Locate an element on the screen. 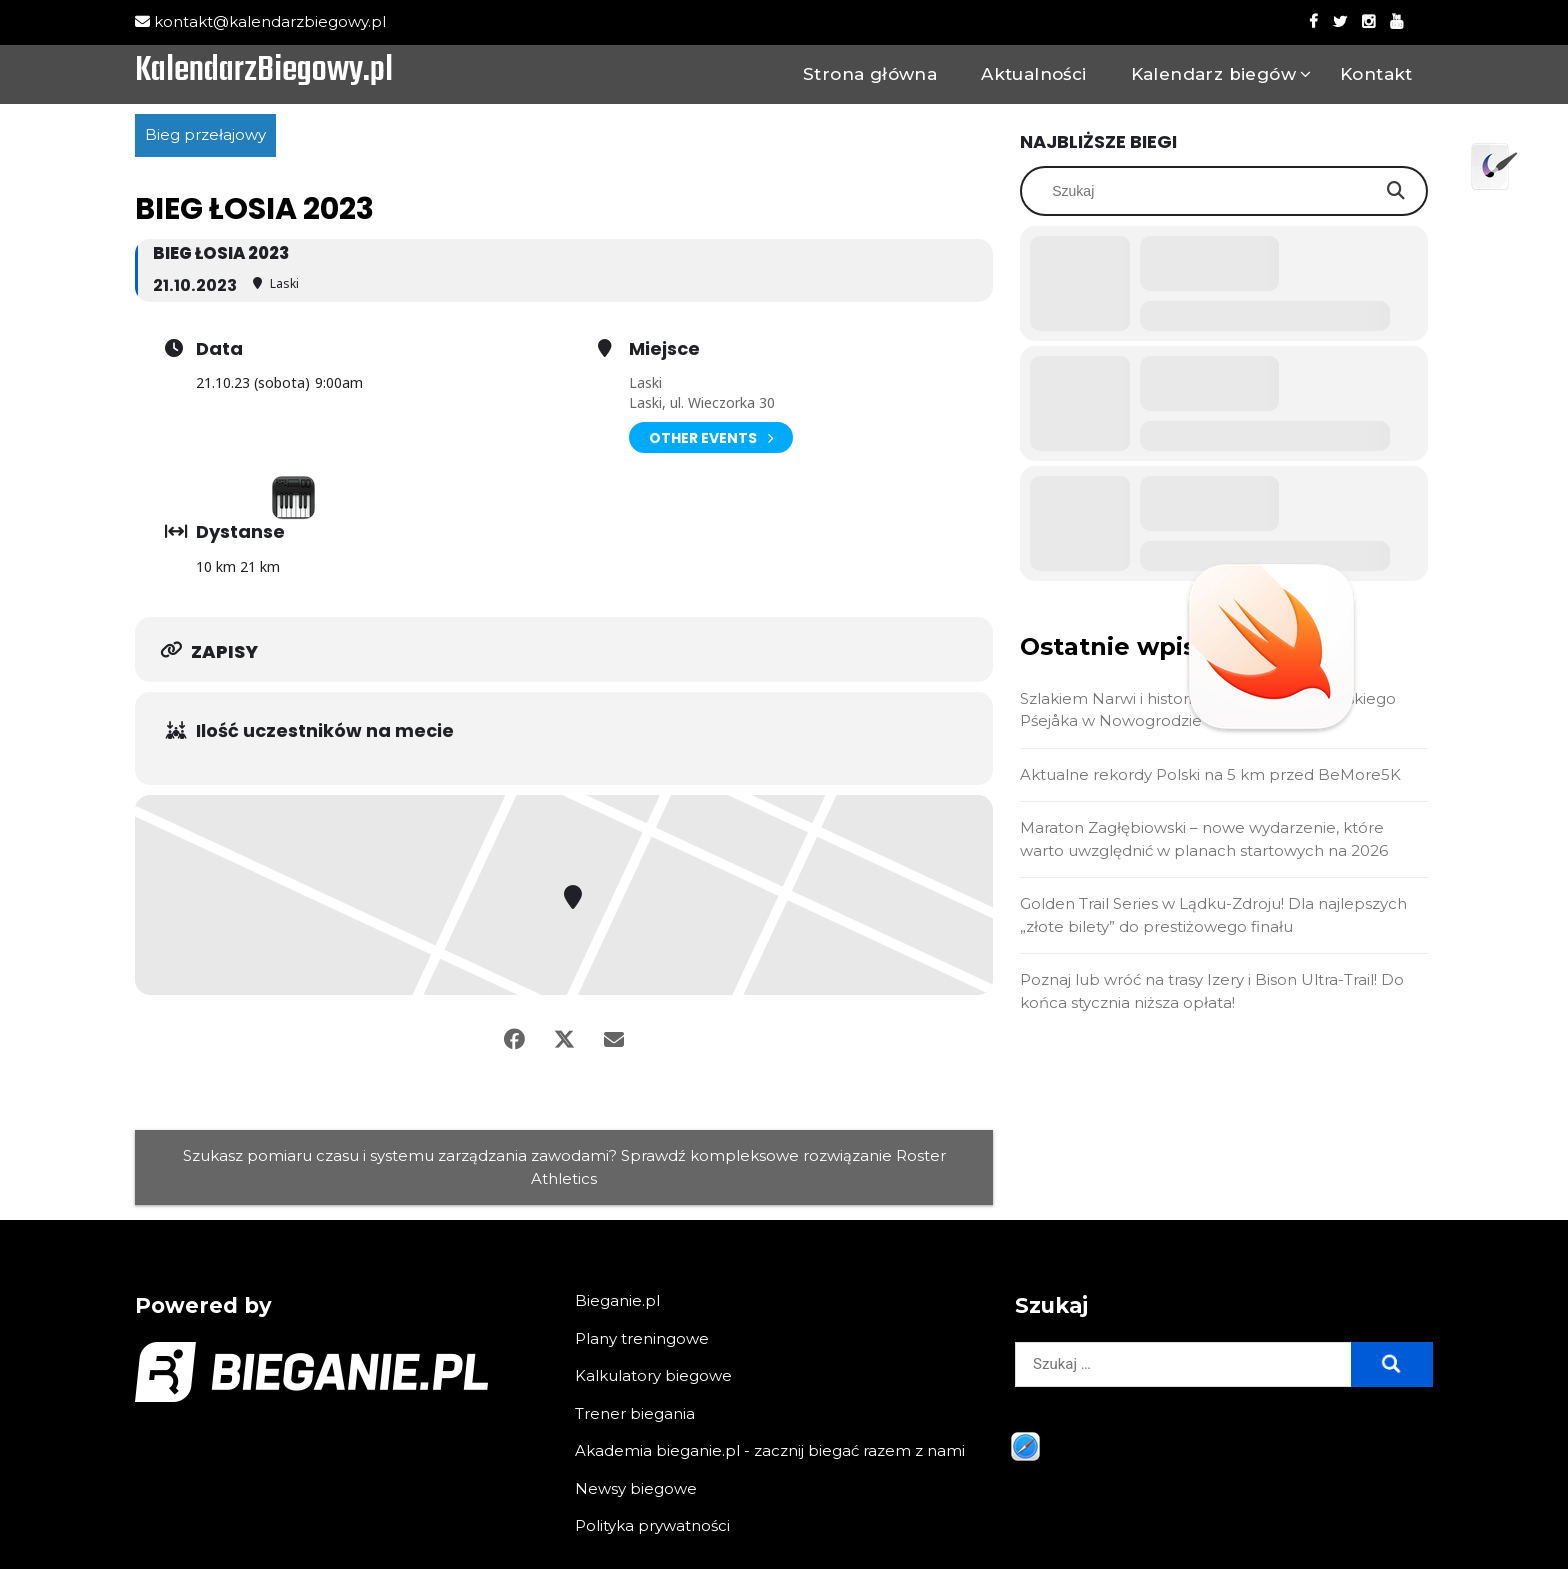 The image size is (1568, 1569). open Swift Playgrounds app is located at coordinates (1271, 646).